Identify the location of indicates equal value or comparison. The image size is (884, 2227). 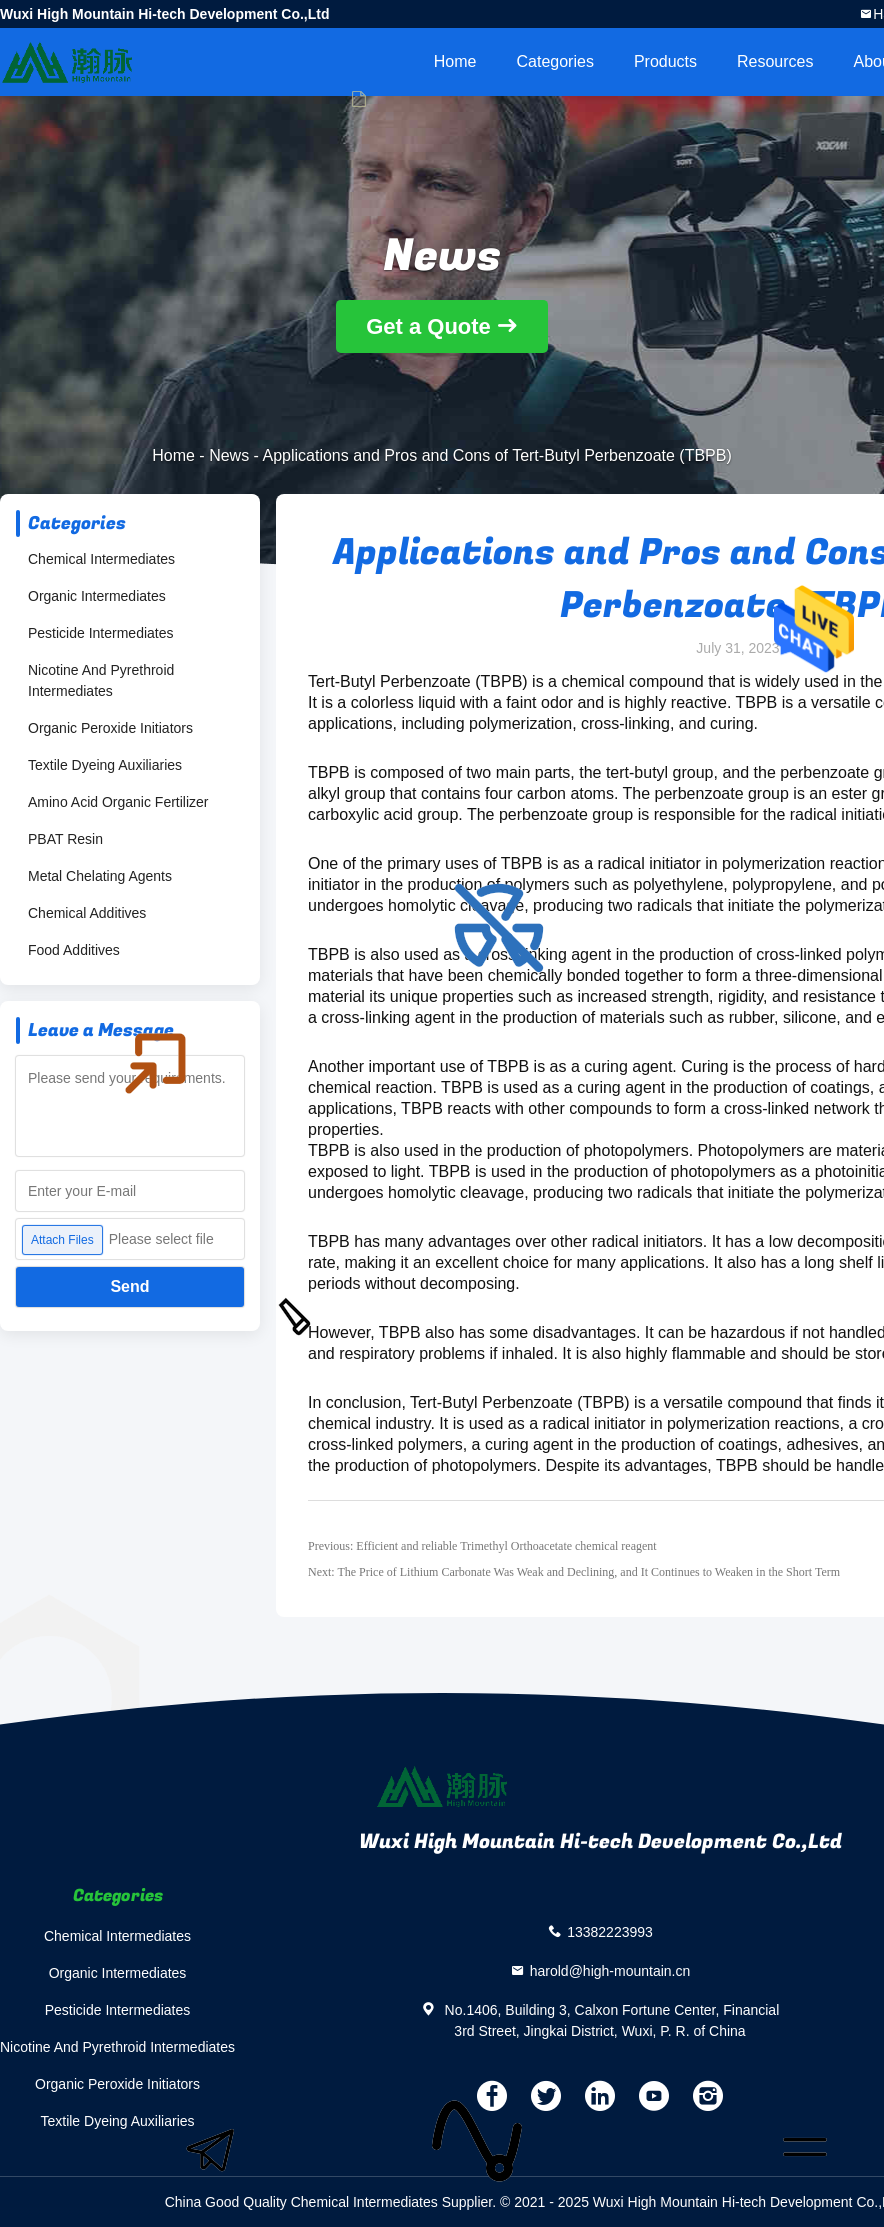
(805, 2147).